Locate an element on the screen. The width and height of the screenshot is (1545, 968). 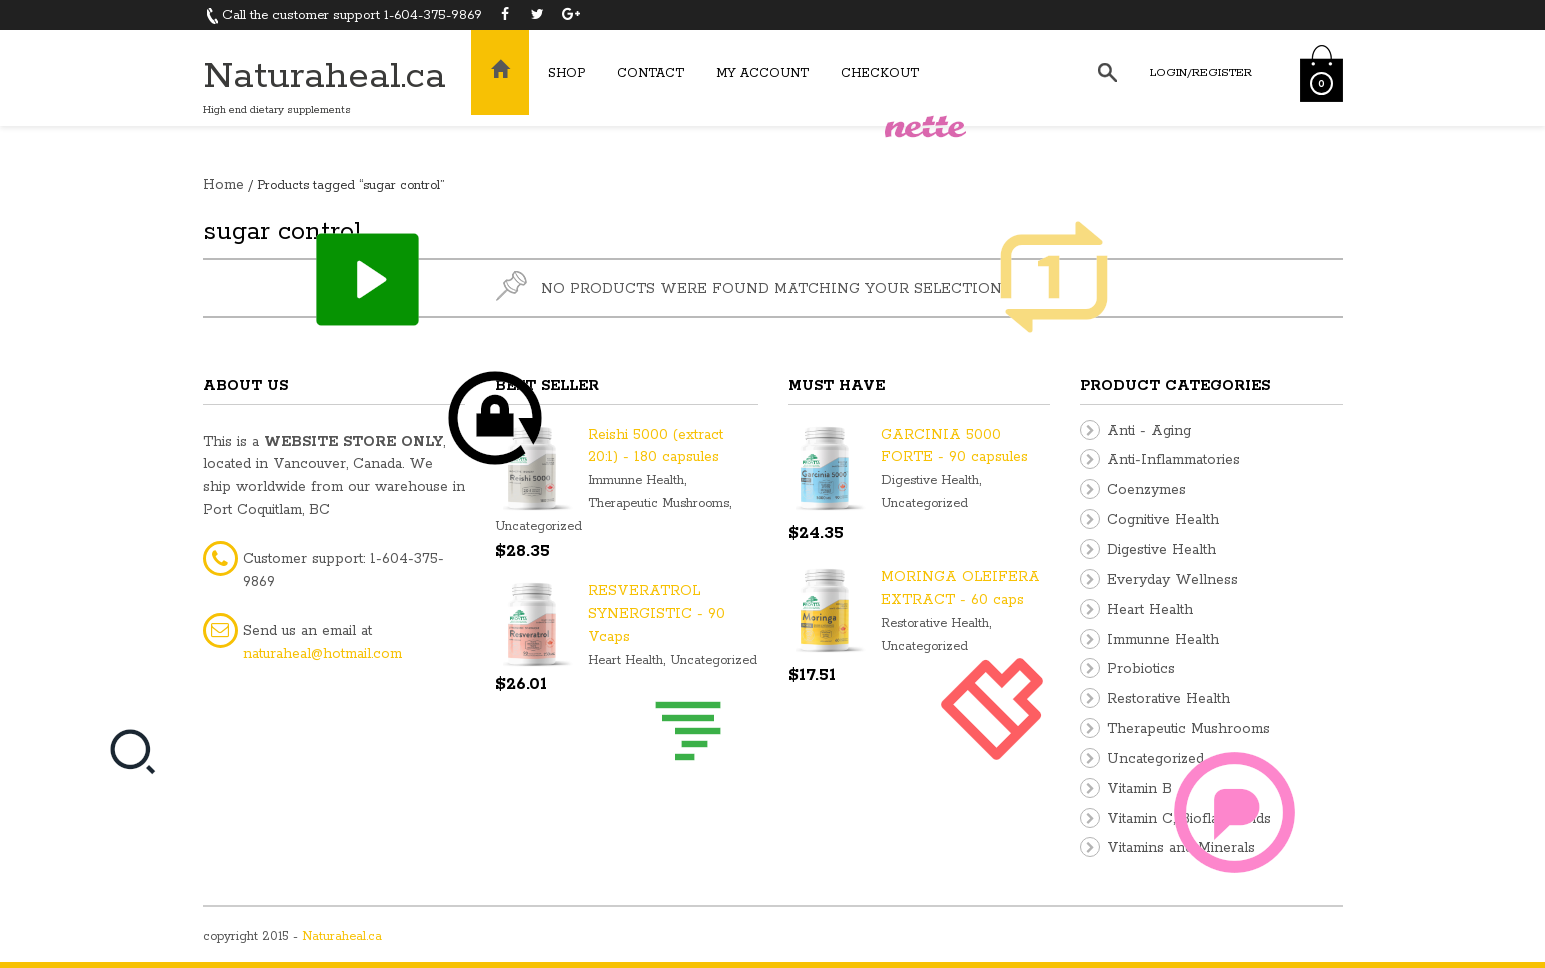
play a video or movie is located at coordinates (367, 279).